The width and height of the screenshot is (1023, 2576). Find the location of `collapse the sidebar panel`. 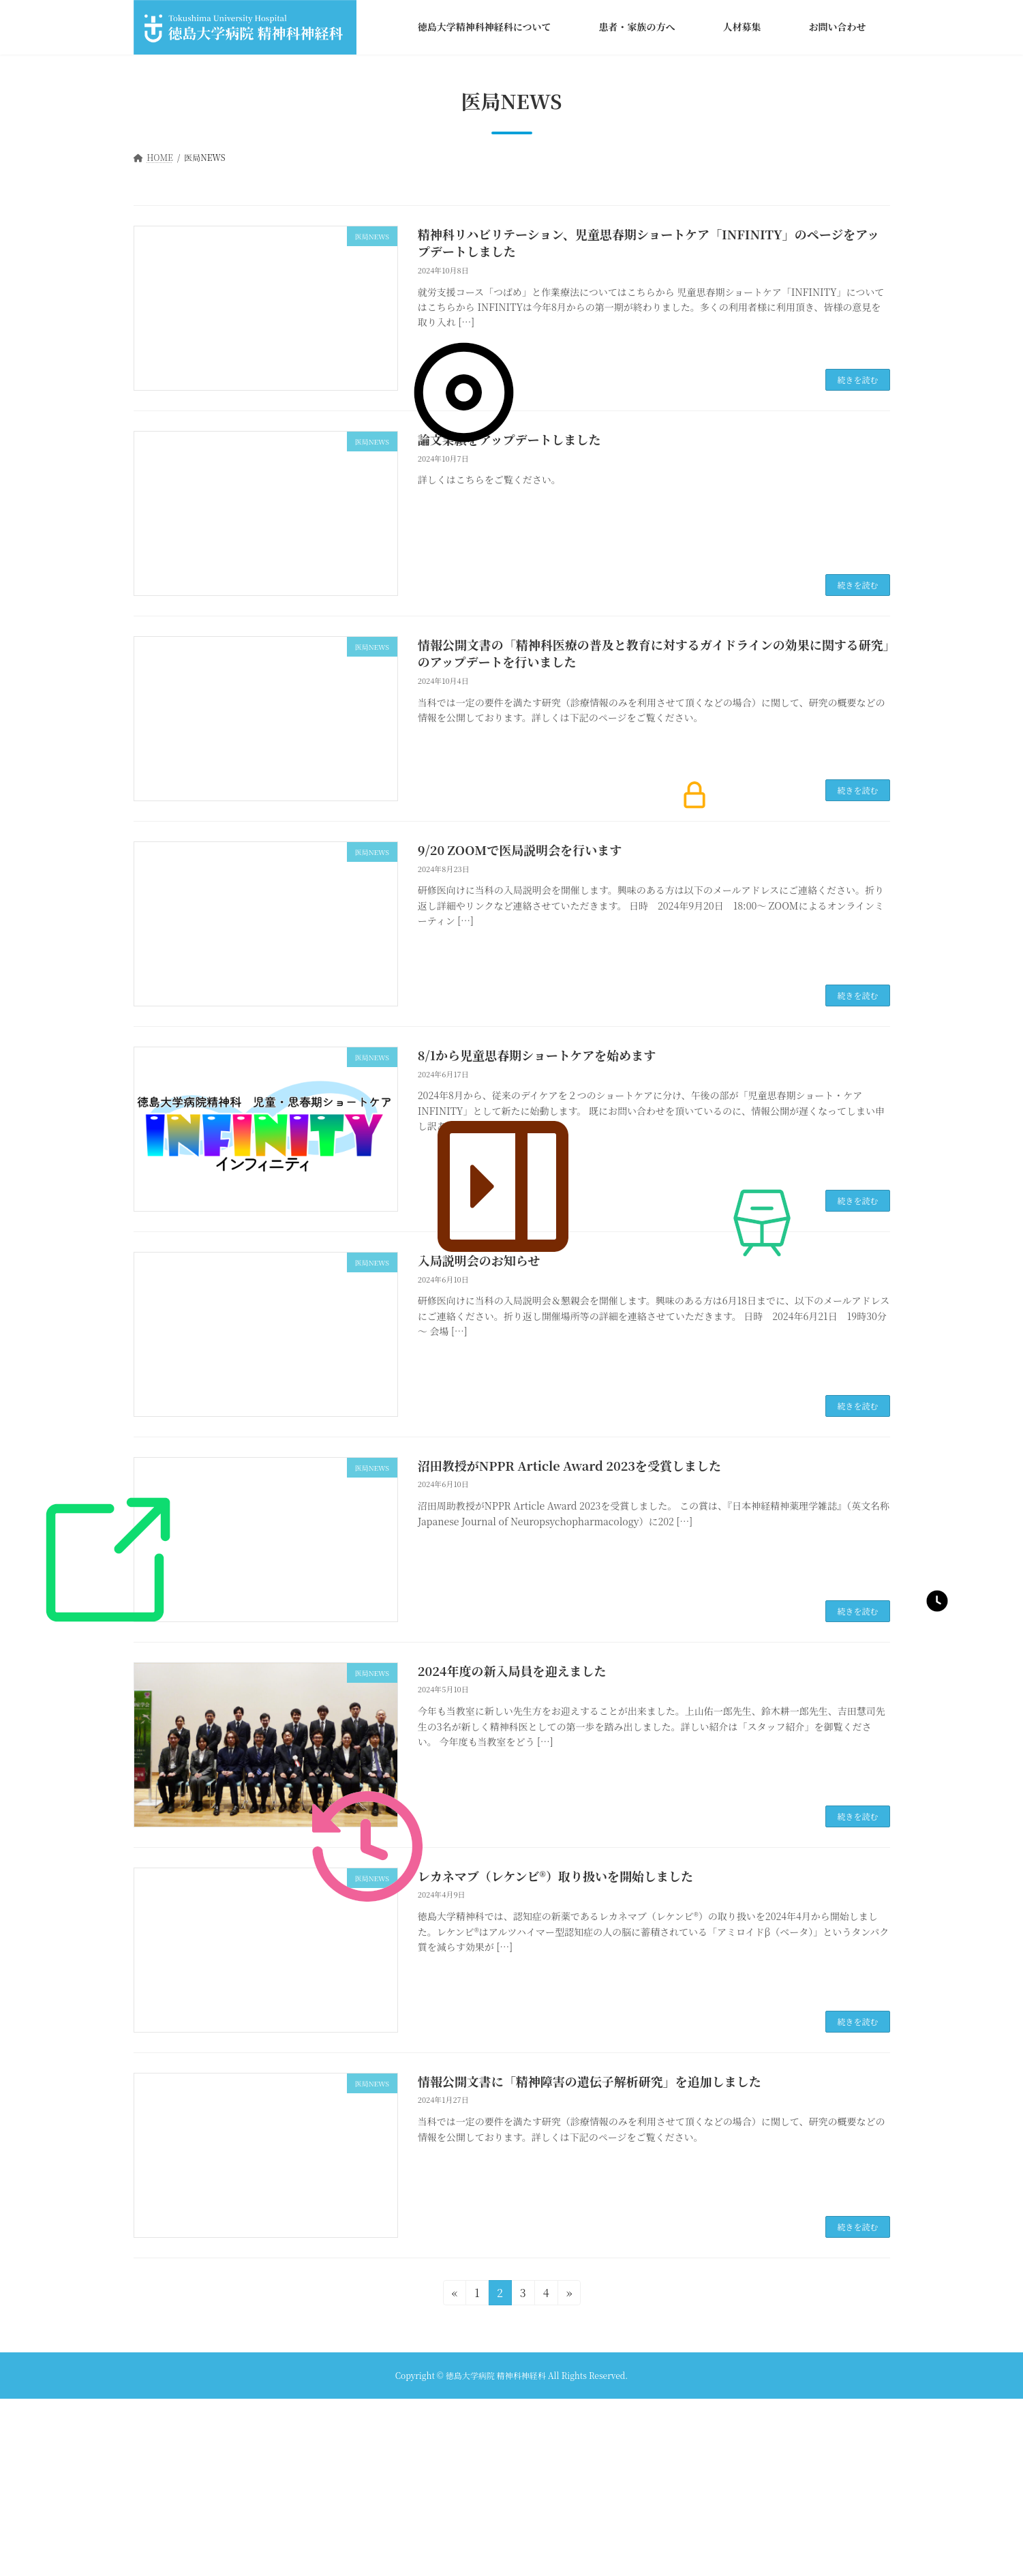

collapse the sidebar panel is located at coordinates (503, 1186).